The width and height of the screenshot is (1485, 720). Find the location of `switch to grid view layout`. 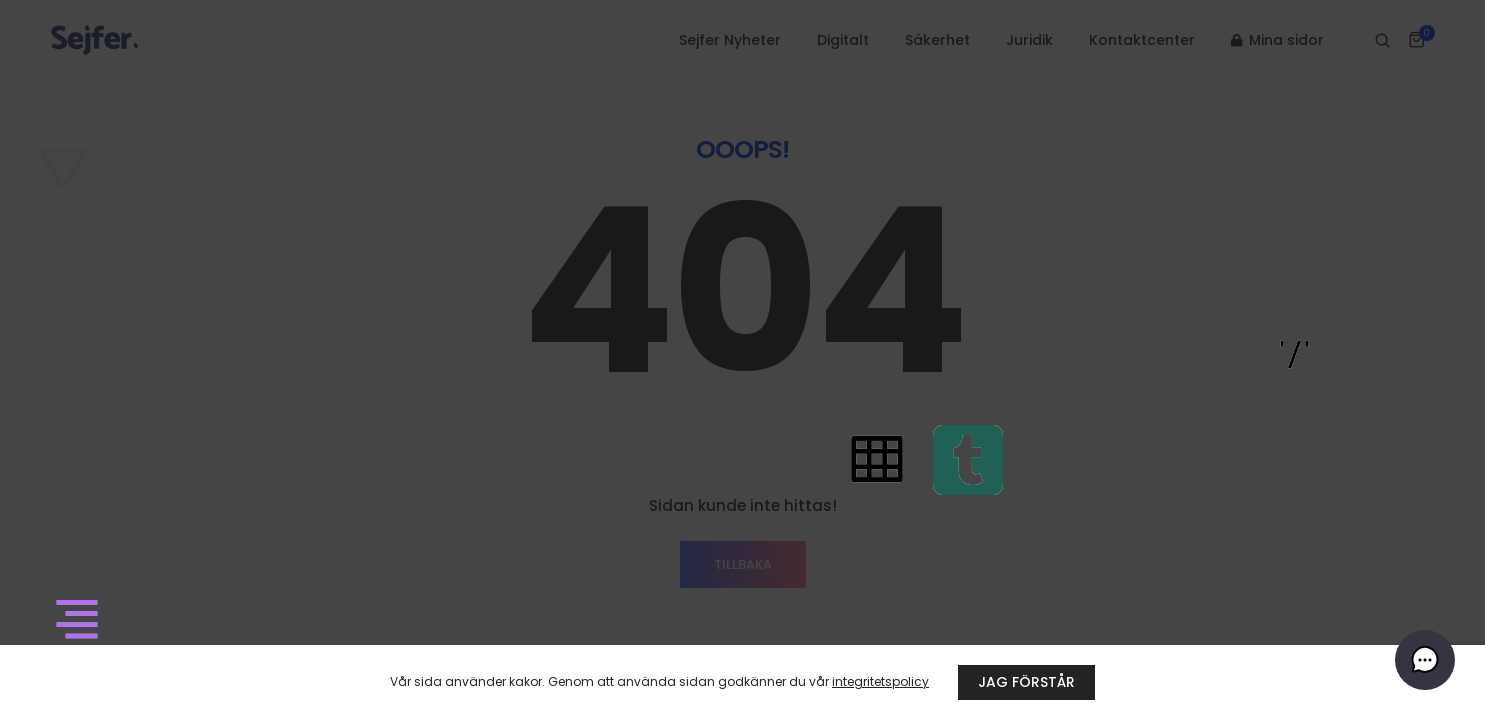

switch to grid view layout is located at coordinates (877, 459).